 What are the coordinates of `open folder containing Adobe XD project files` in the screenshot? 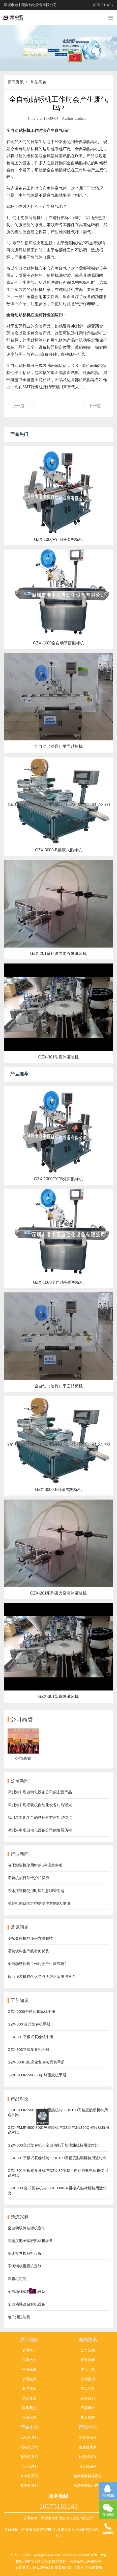 It's located at (33, 2291).